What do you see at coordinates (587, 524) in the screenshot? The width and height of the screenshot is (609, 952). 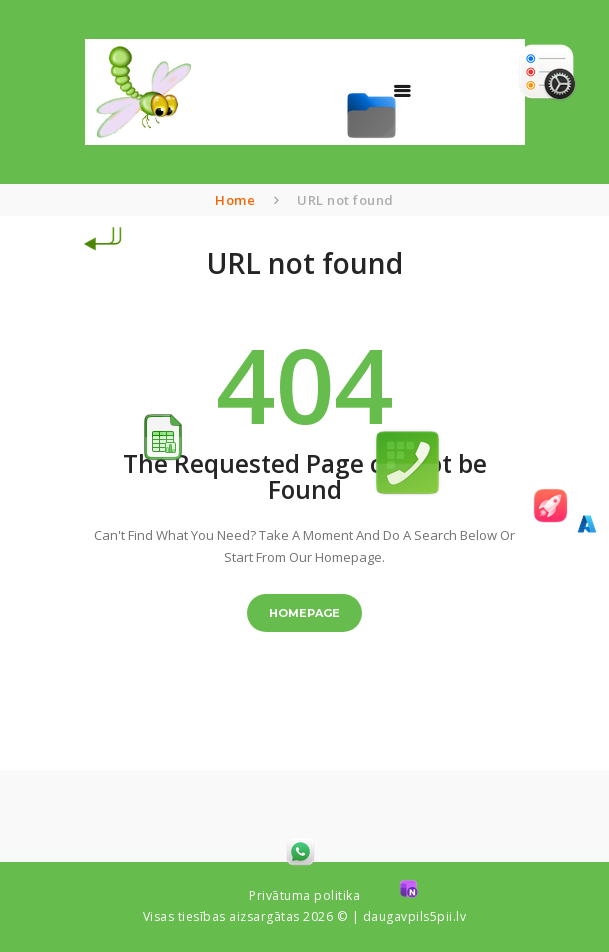 I see `open Microsoft Azure portal` at bounding box center [587, 524].